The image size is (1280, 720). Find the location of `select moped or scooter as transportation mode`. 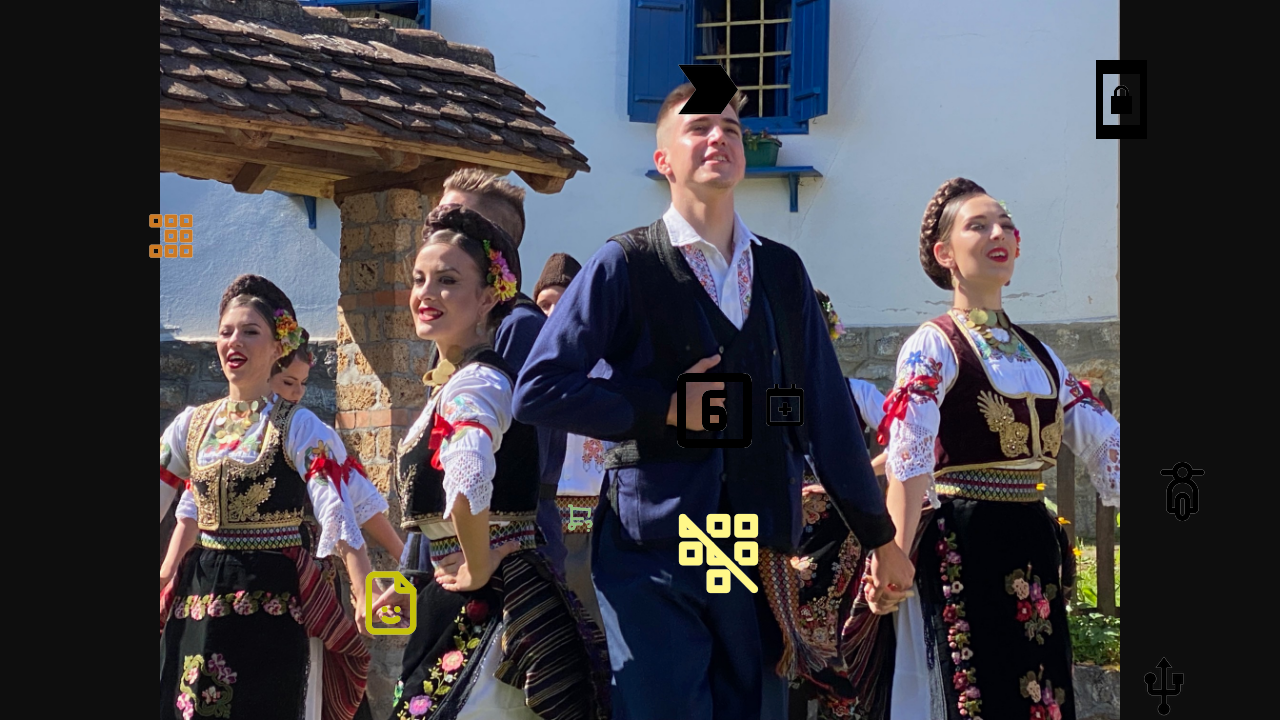

select moped or scooter as transportation mode is located at coordinates (1182, 491).